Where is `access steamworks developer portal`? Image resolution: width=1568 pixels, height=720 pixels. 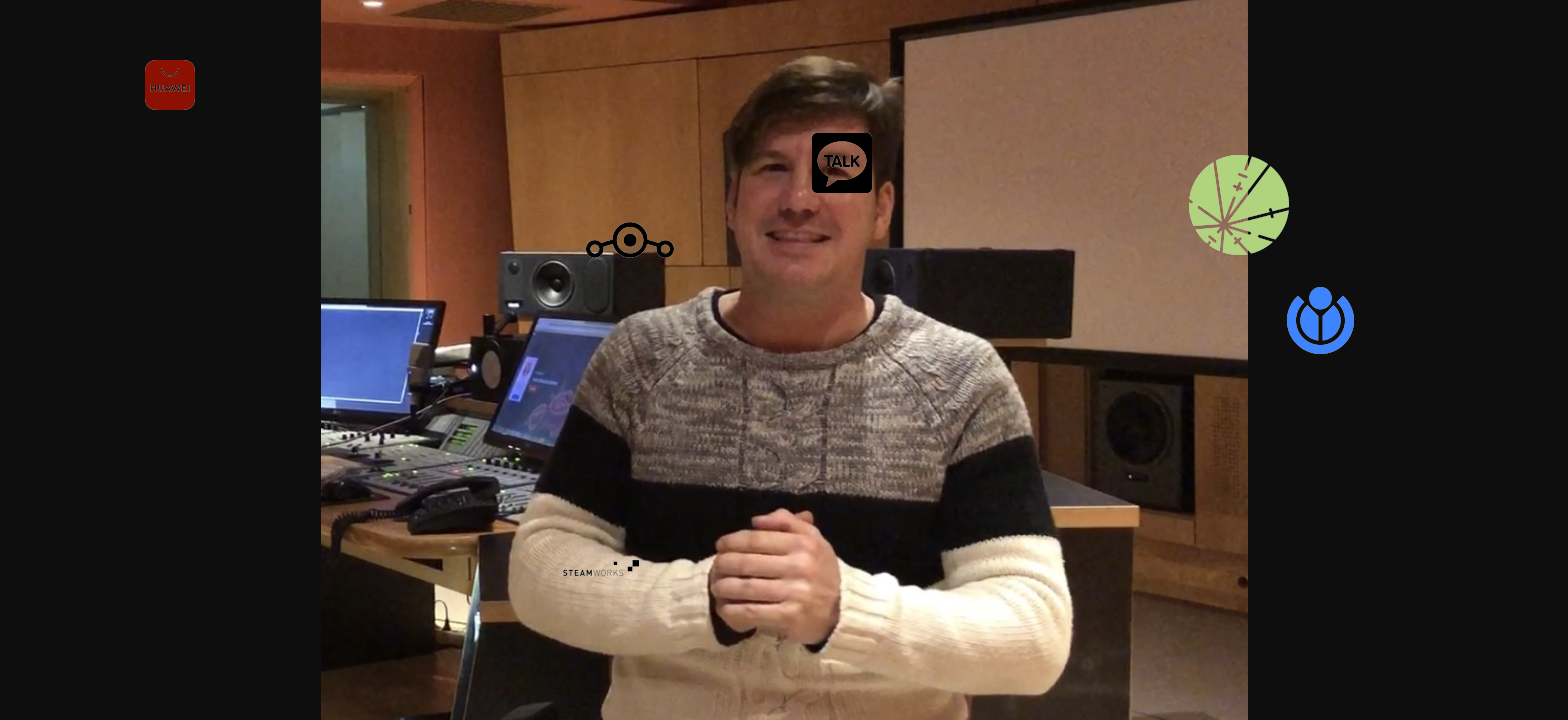
access steamworks developer portal is located at coordinates (601, 568).